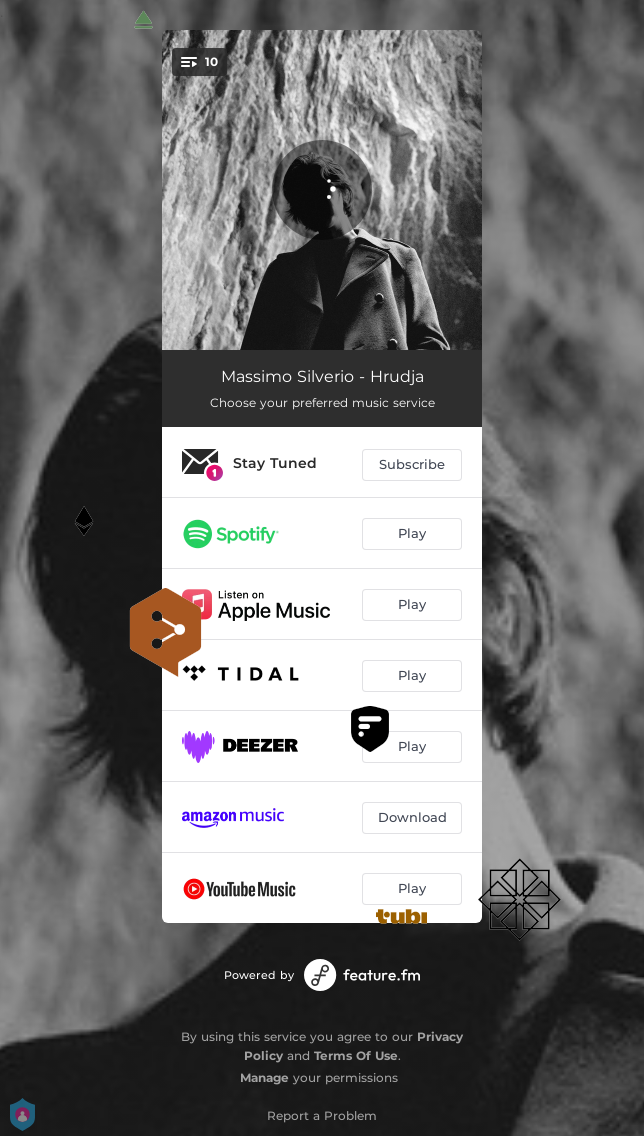 The width and height of the screenshot is (644, 1136). What do you see at coordinates (84, 521) in the screenshot?
I see `ethereum cryptocurrency logo` at bounding box center [84, 521].